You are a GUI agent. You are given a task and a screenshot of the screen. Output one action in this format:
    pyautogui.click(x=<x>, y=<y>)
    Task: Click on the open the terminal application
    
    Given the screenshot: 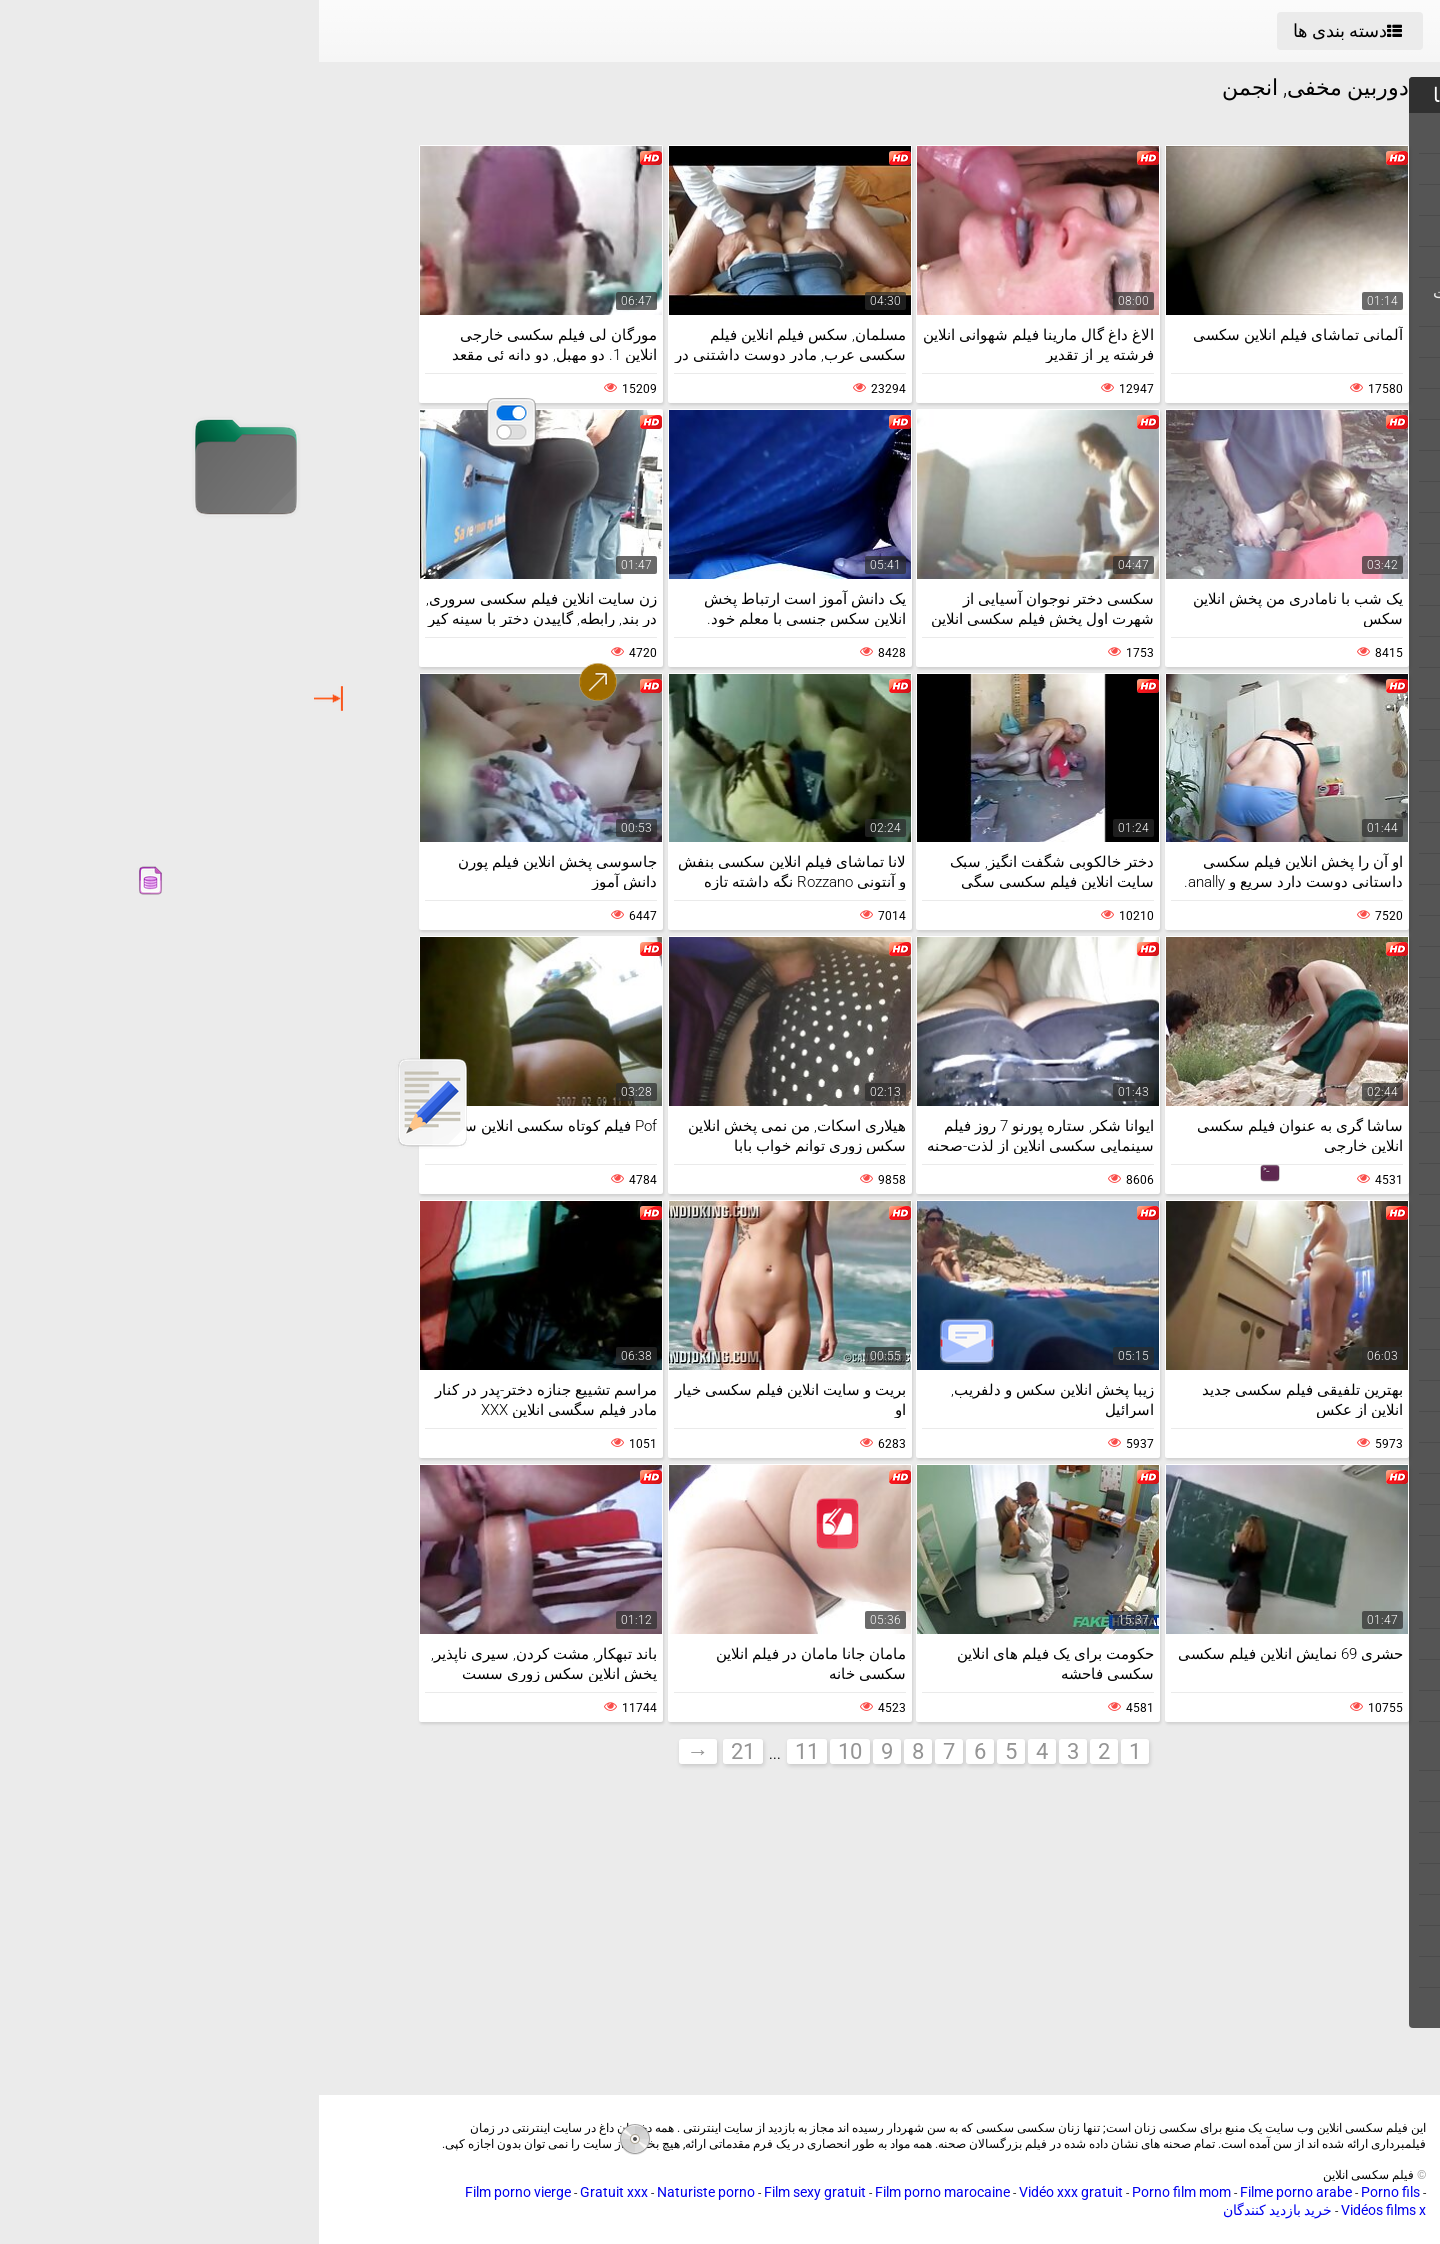 What is the action you would take?
    pyautogui.click(x=1270, y=1173)
    